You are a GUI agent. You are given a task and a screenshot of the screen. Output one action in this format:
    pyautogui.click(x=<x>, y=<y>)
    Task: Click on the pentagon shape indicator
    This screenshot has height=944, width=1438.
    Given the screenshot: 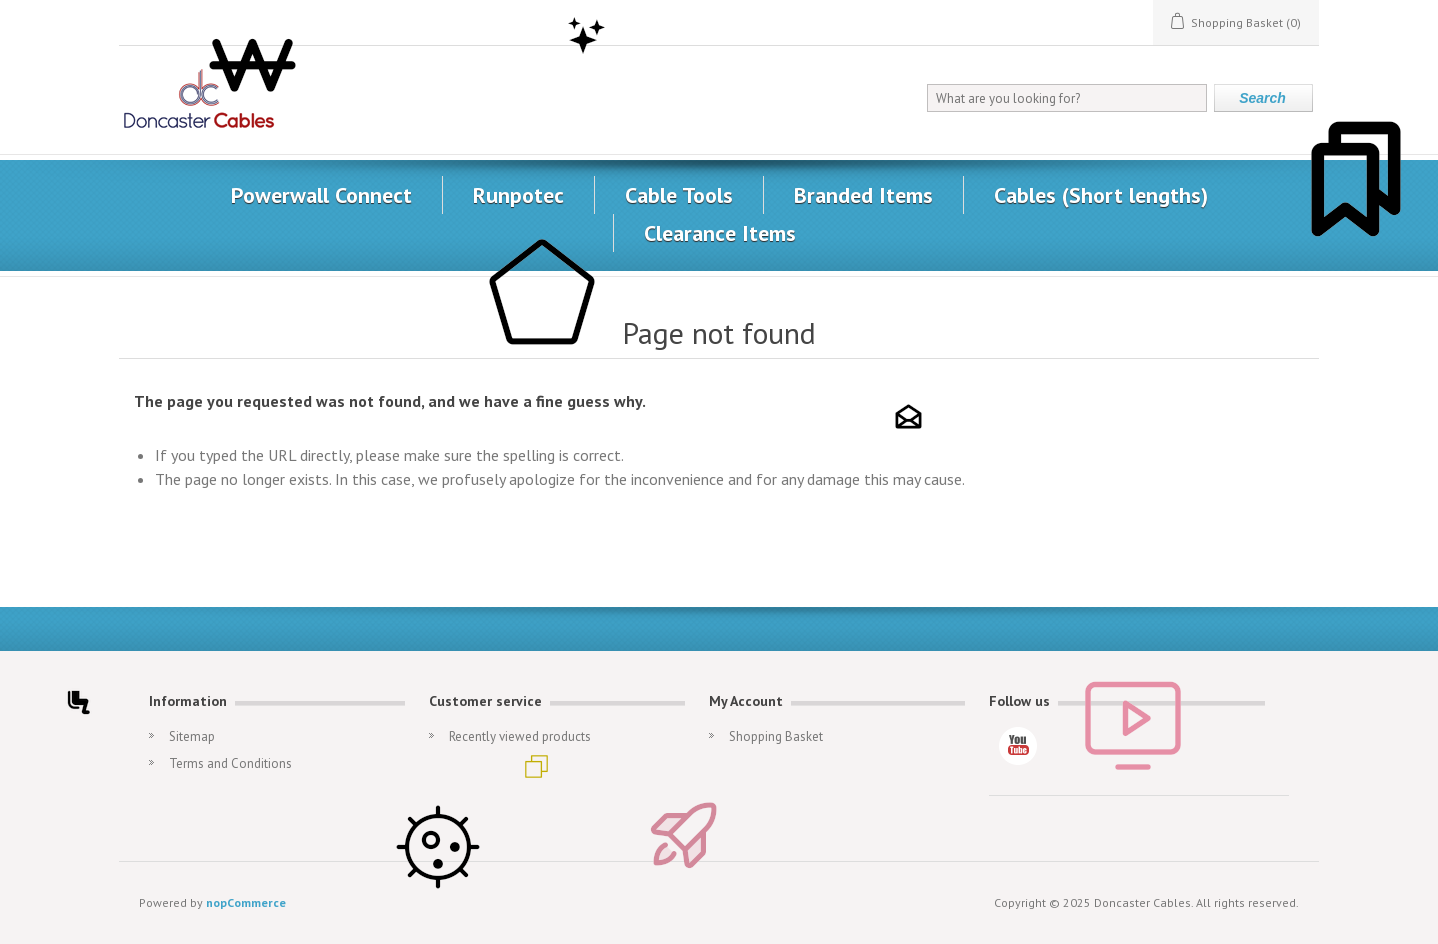 What is the action you would take?
    pyautogui.click(x=542, y=296)
    